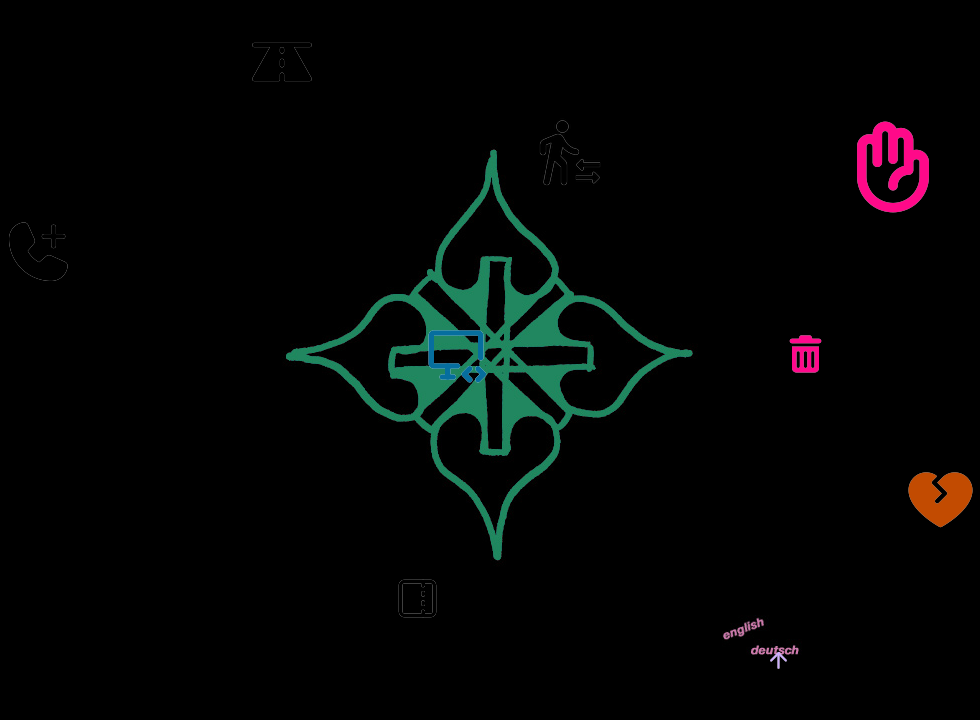  Describe the element at coordinates (778, 660) in the screenshot. I see `scroll to top of page` at that location.